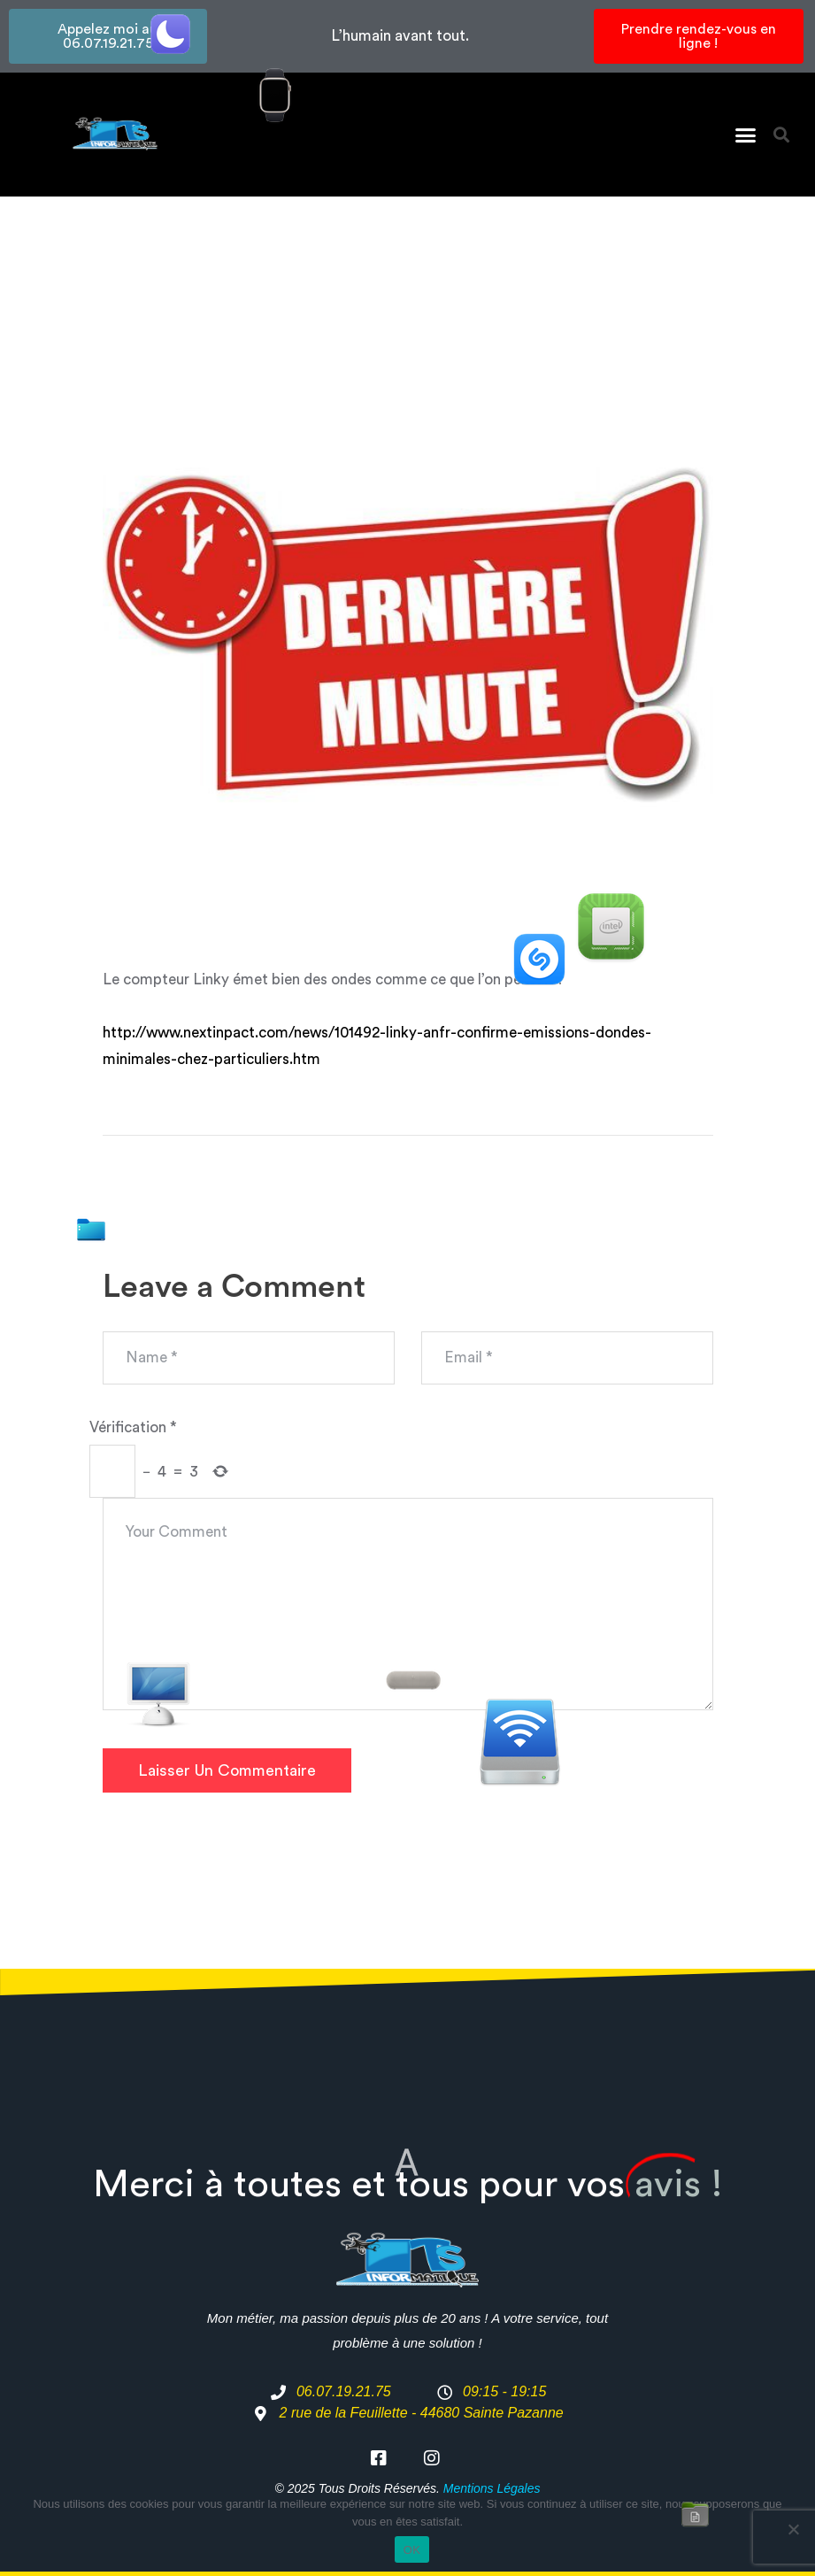 The width and height of the screenshot is (815, 2576). I want to click on open your documents folder, so click(695, 2513).